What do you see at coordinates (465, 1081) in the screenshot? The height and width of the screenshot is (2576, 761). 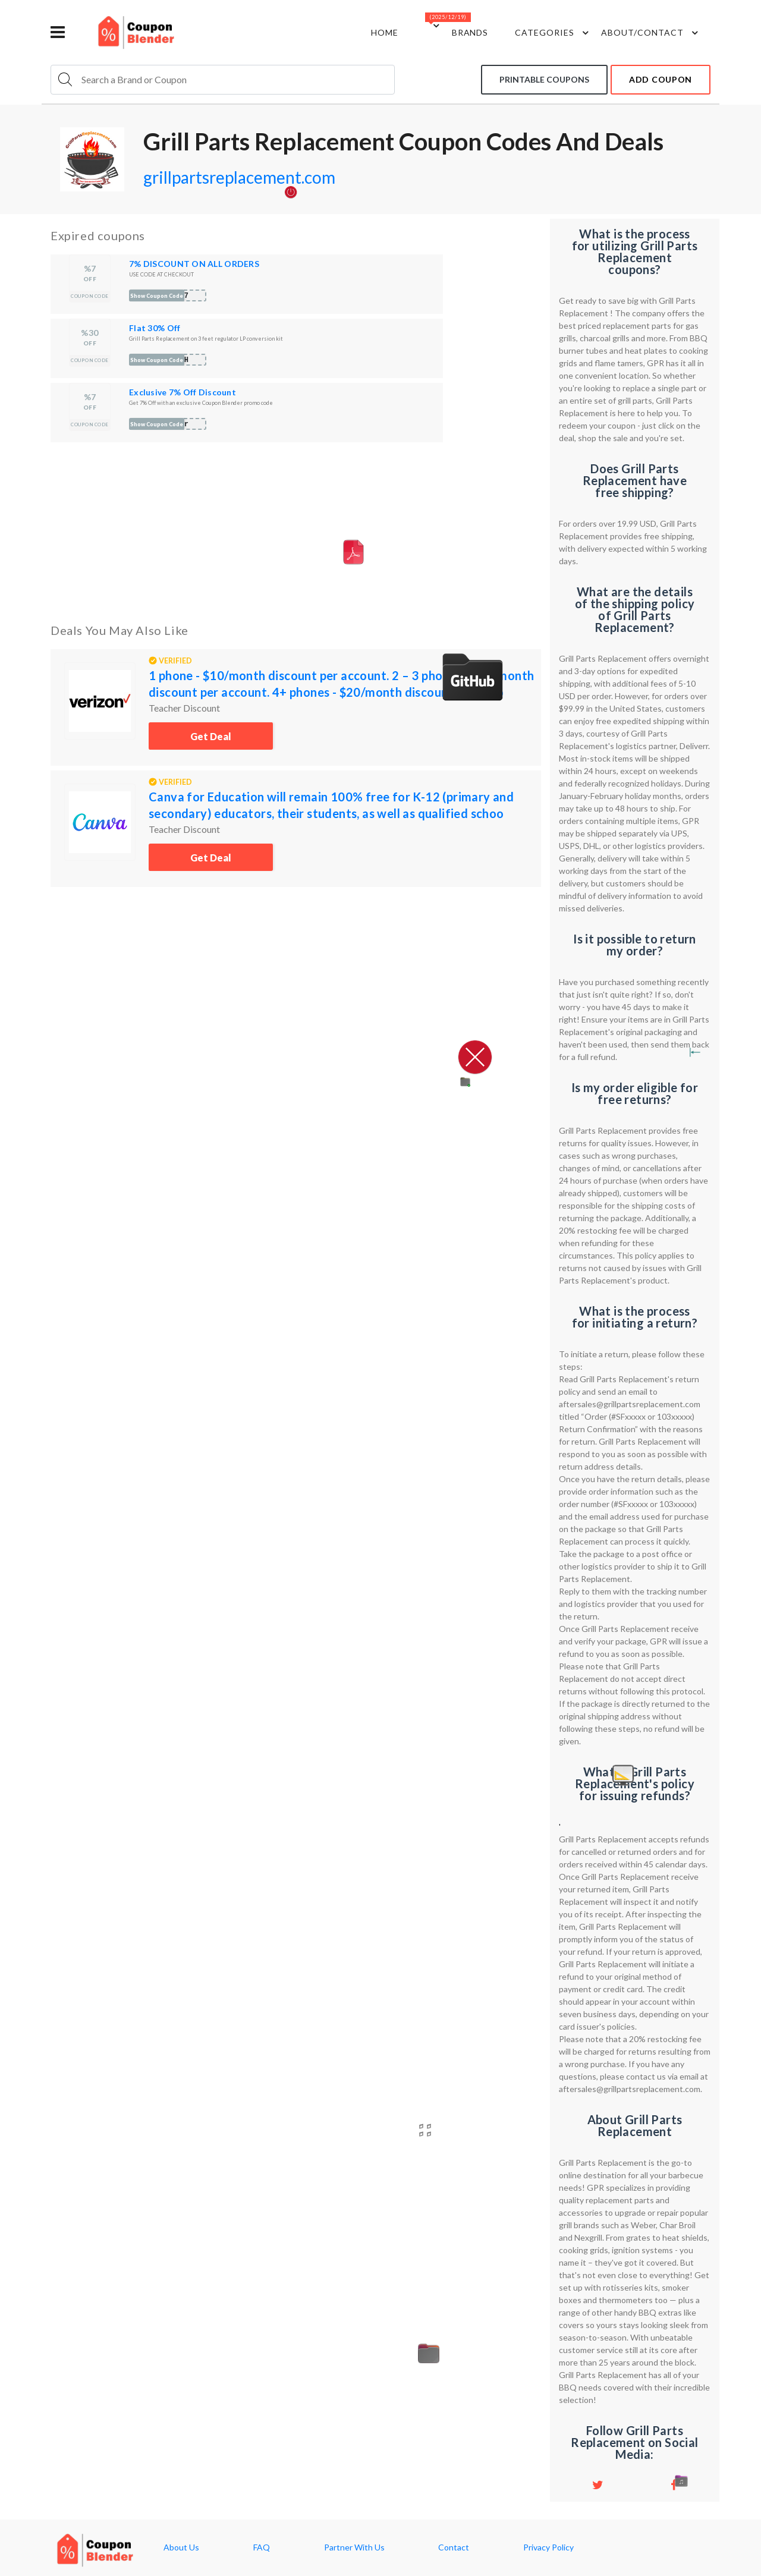 I see `create a new folder` at bounding box center [465, 1081].